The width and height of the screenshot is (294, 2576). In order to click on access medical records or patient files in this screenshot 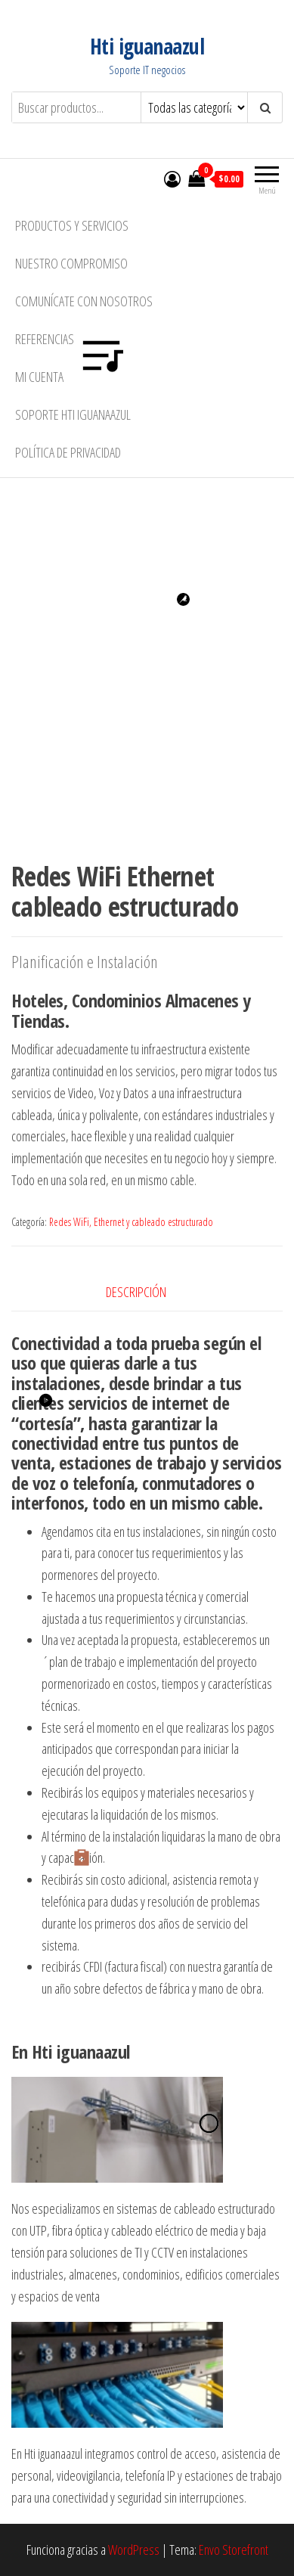, I will do `click(82, 1858)`.